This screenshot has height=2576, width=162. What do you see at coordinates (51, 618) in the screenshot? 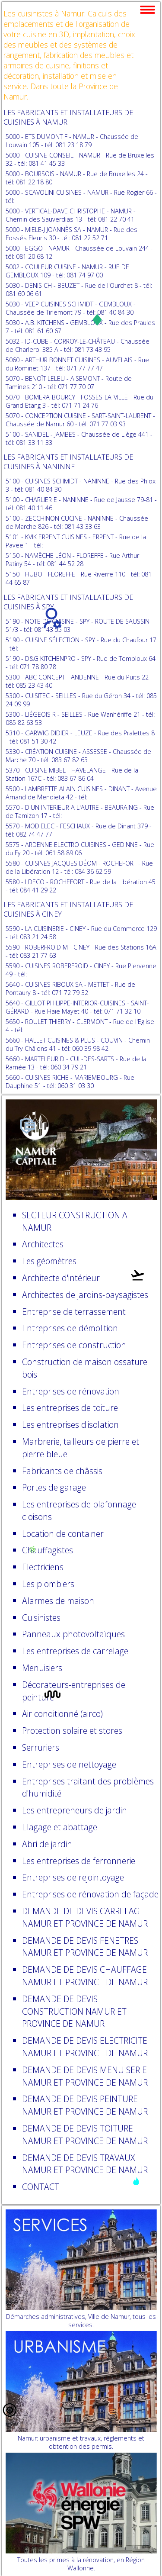
I see `access user account settings` at bounding box center [51, 618].